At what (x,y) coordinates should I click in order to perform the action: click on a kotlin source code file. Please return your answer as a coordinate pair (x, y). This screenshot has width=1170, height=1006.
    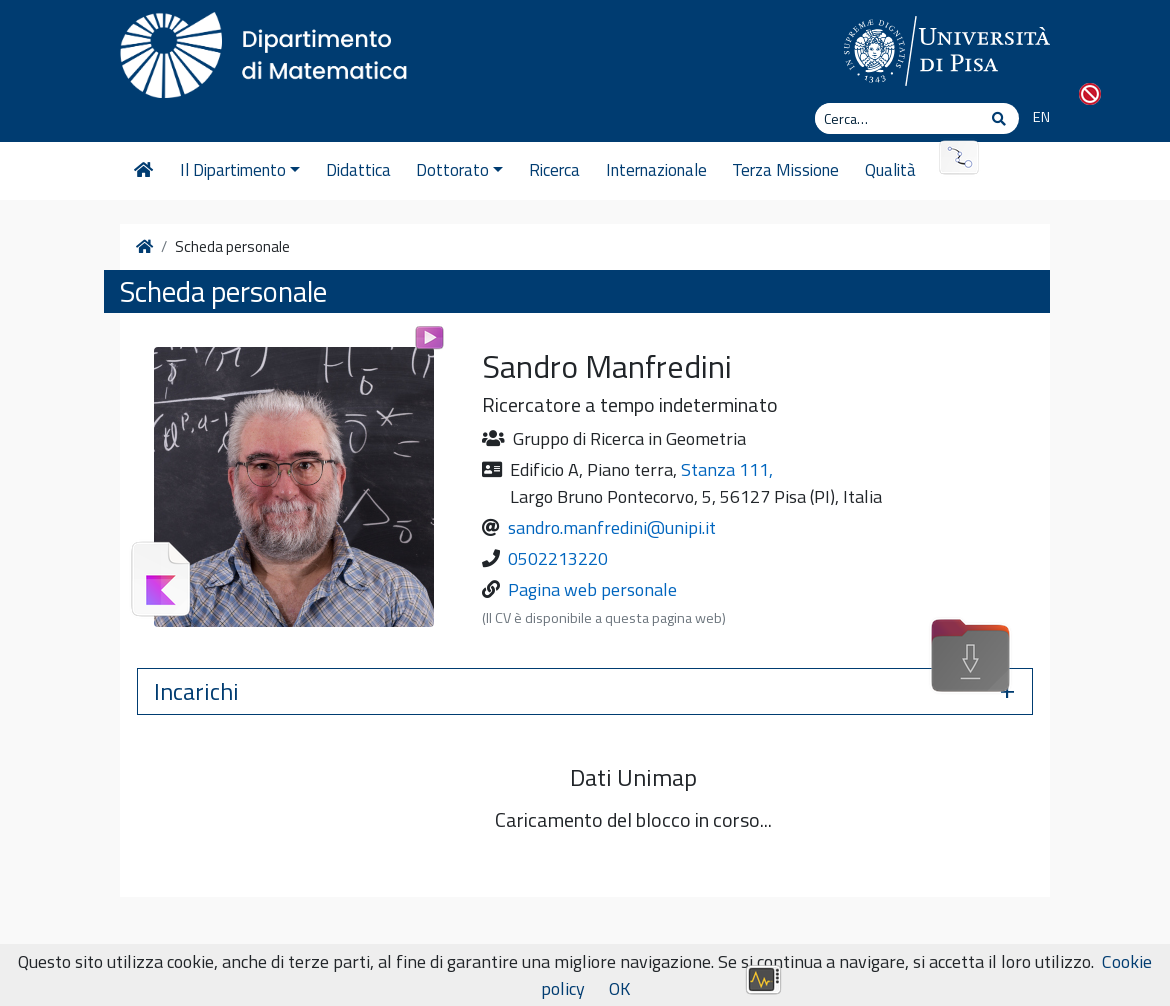
    Looking at the image, I should click on (161, 579).